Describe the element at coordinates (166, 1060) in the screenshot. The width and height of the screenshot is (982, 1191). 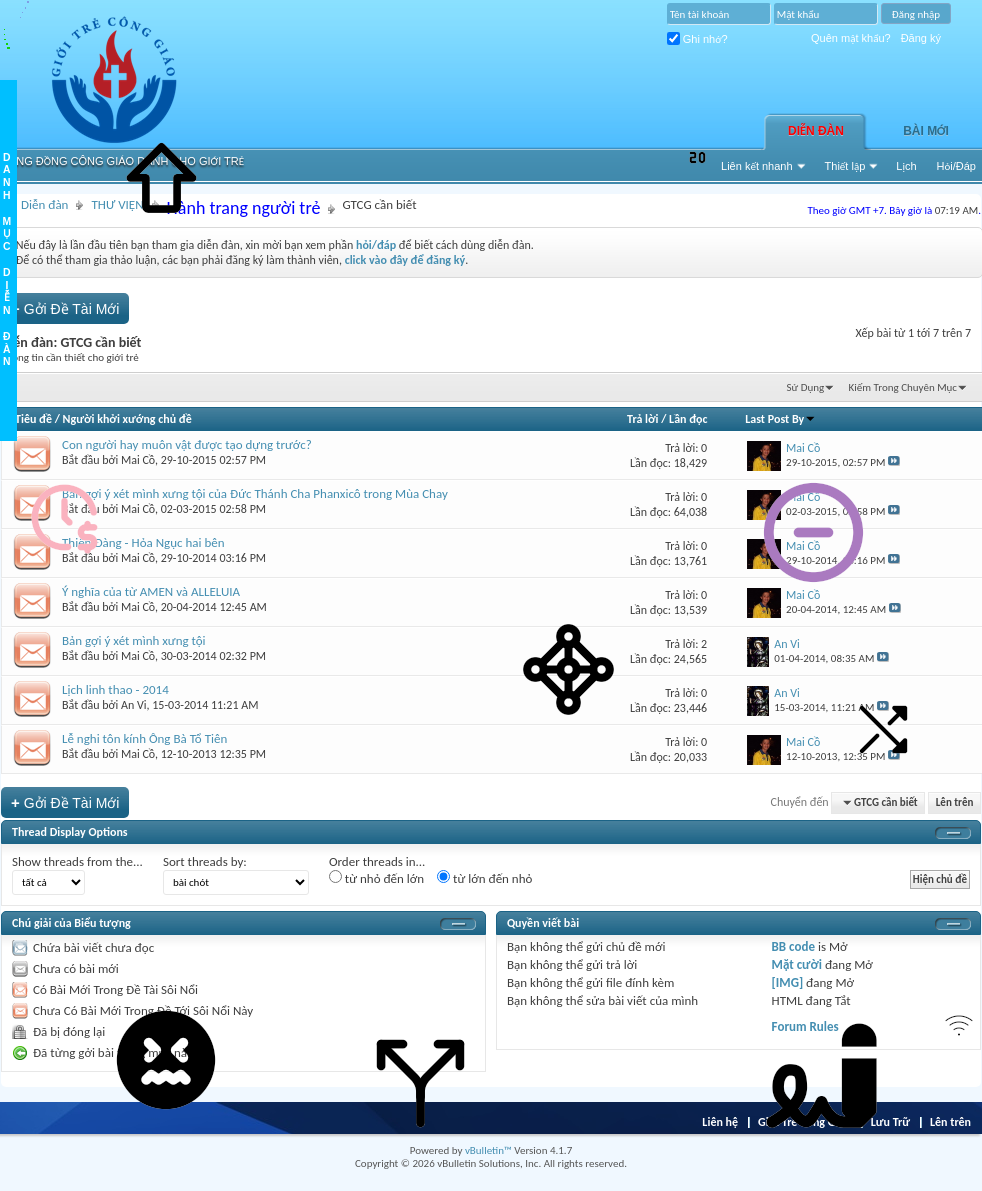
I see `express frustration or anger reaction` at that location.